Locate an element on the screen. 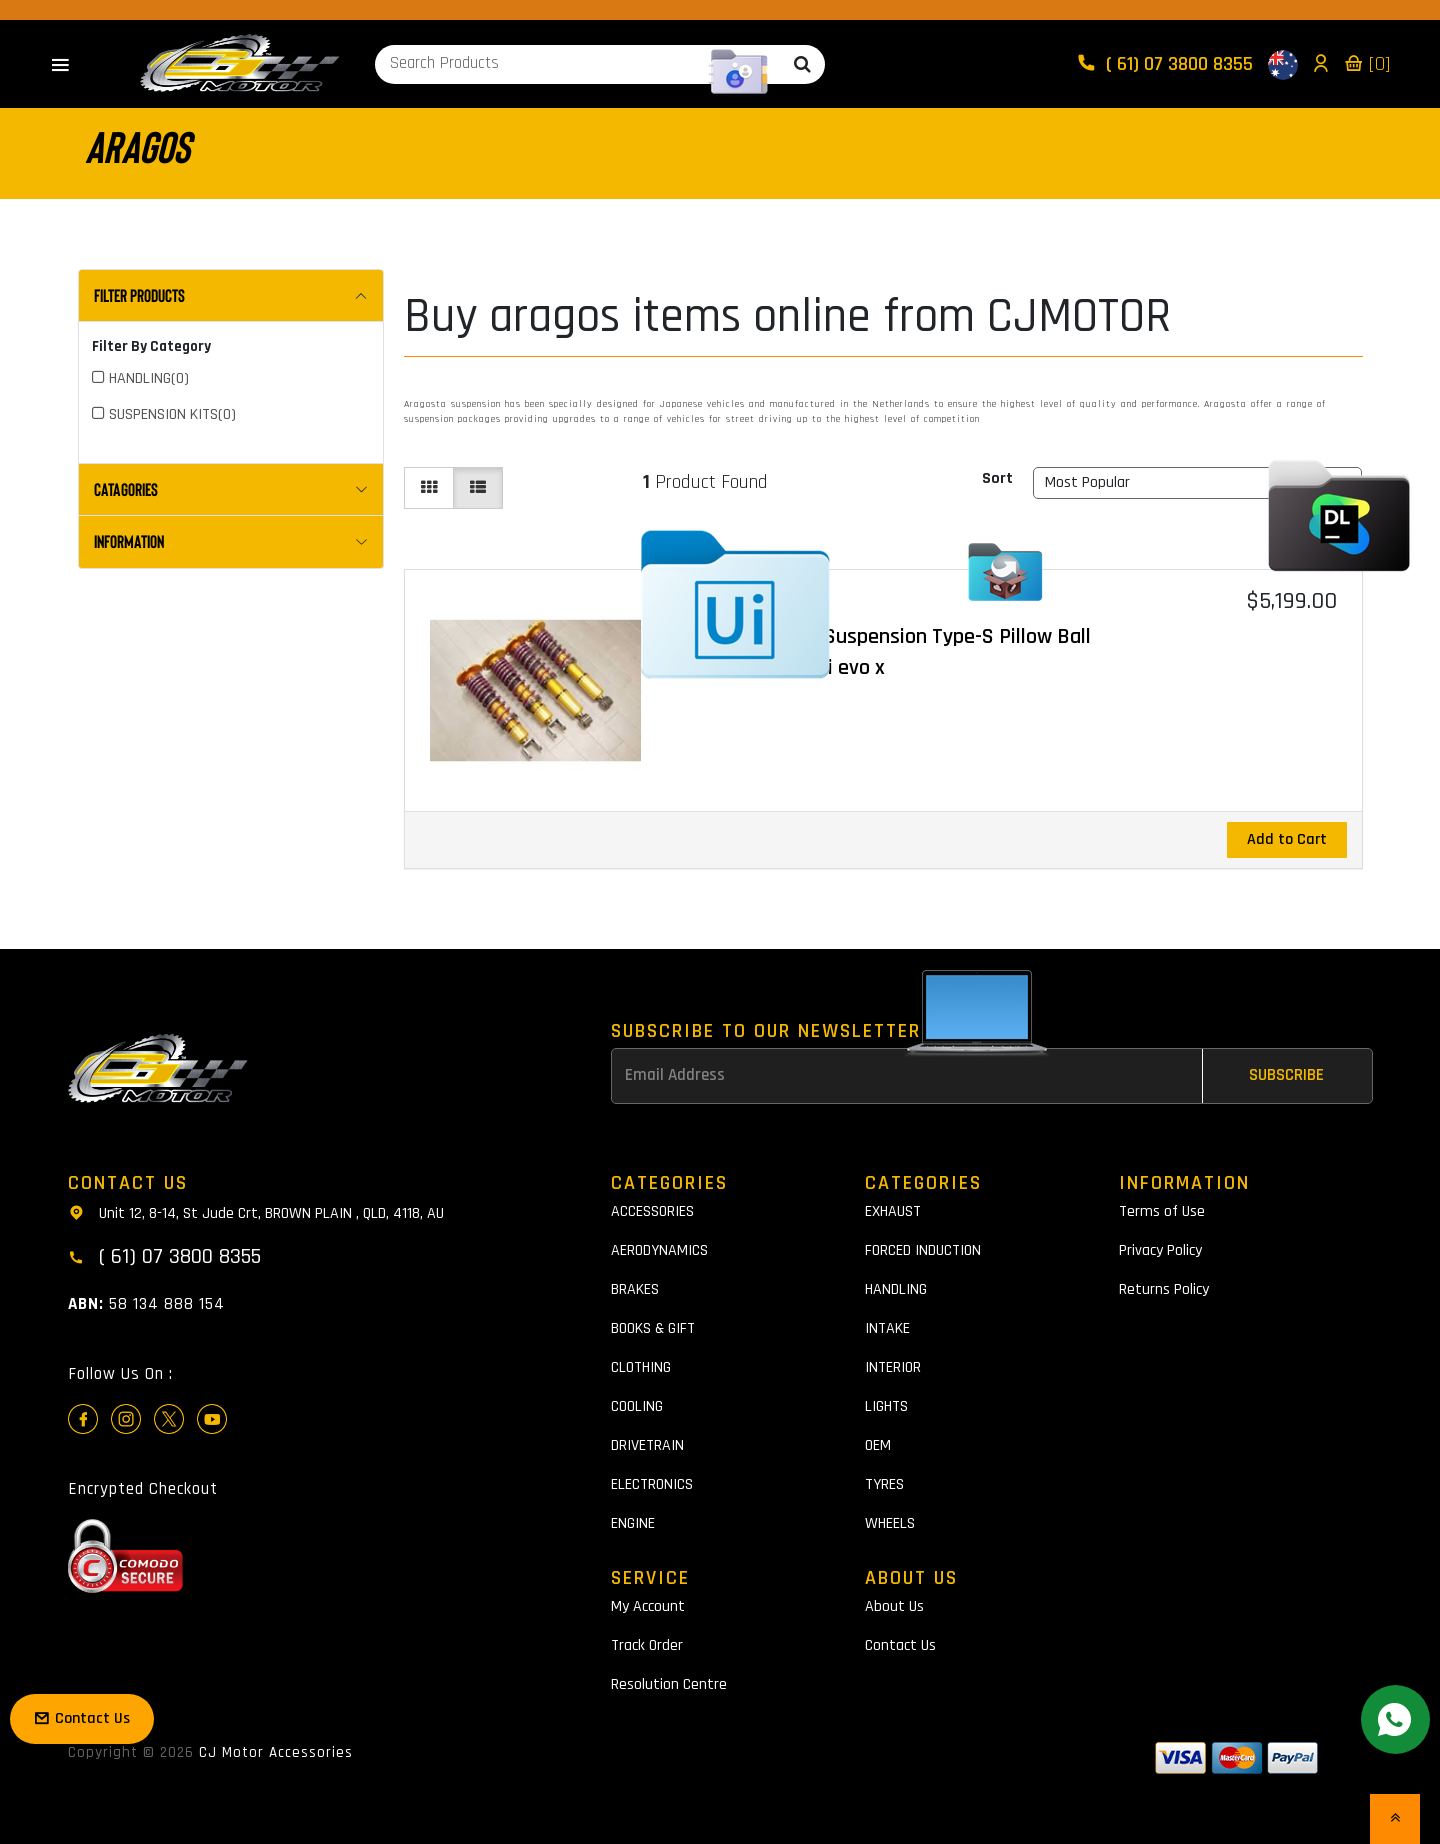 This screenshot has height=1844, width=1440. open datalore project files folder is located at coordinates (1338, 519).